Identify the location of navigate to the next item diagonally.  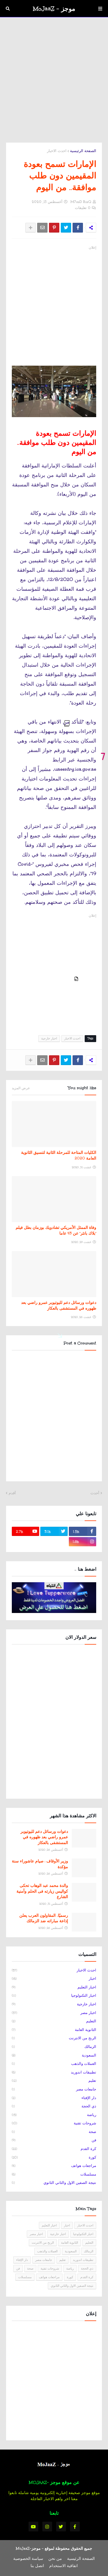
(60, 1335).